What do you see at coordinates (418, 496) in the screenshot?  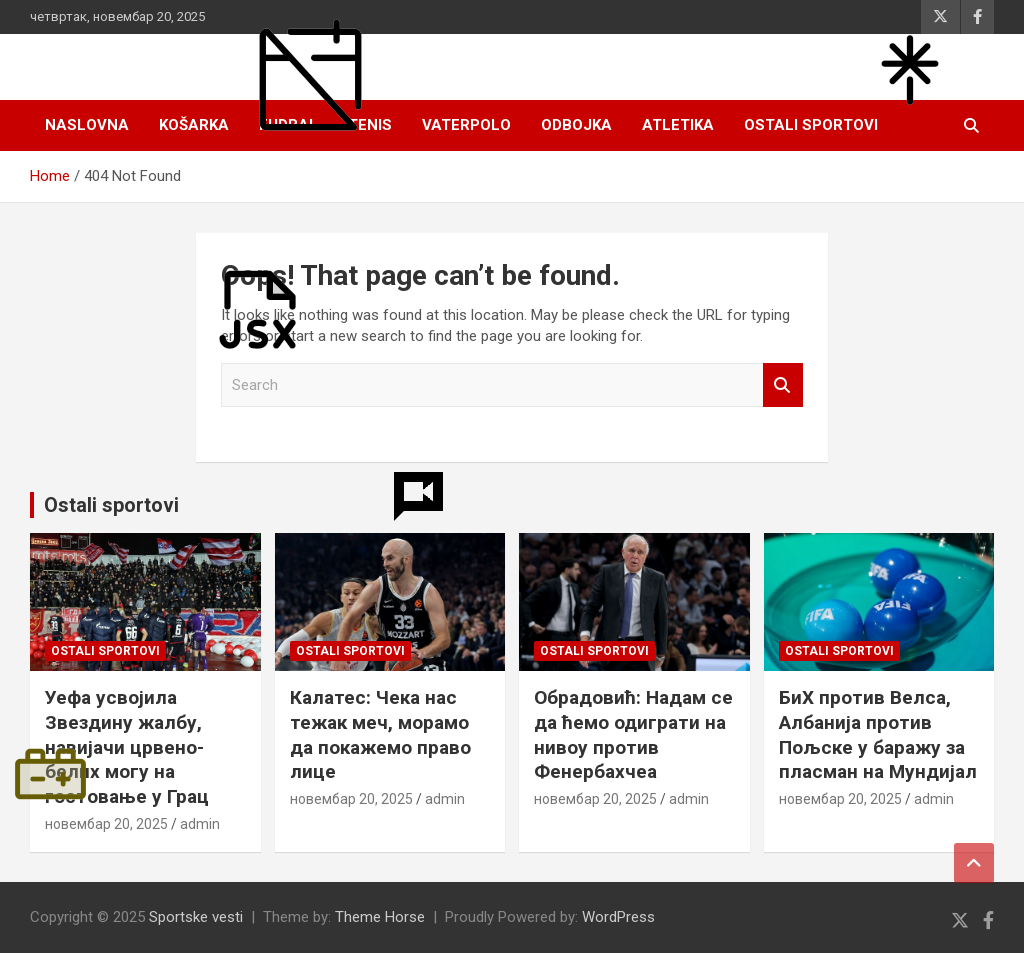 I see `start a video call or chat` at bounding box center [418, 496].